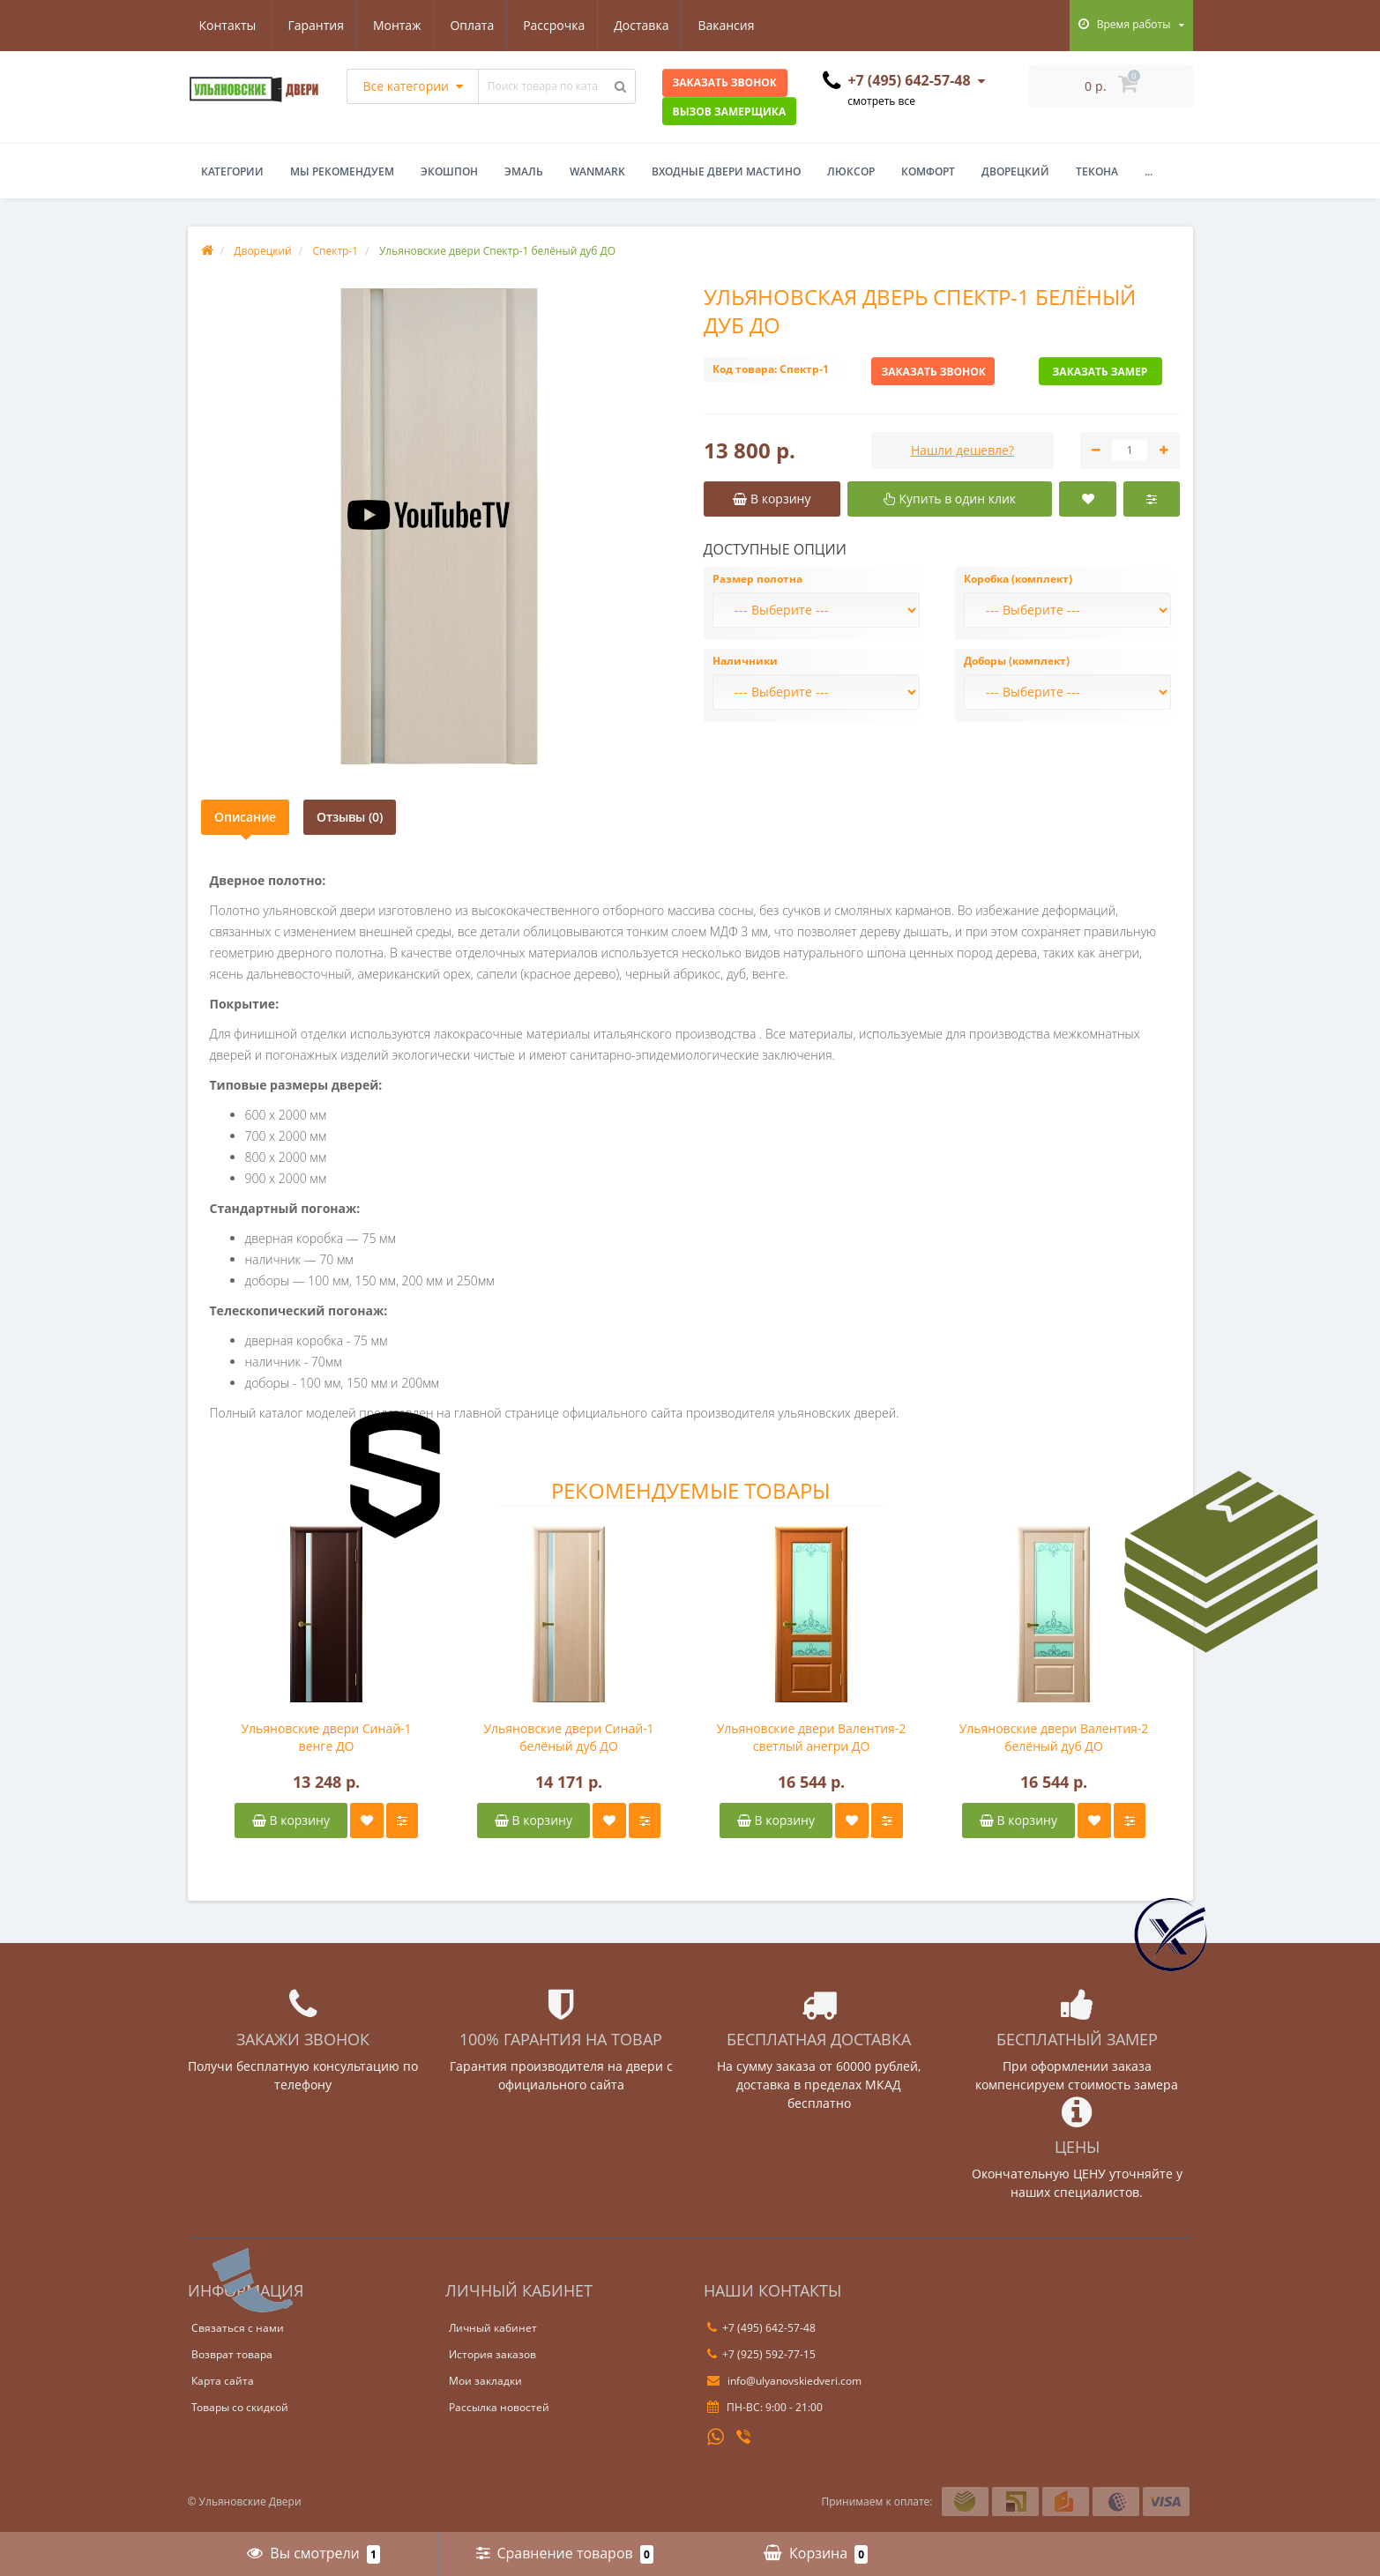 This screenshot has width=1380, height=2576. Describe the element at coordinates (395, 1475) in the screenshot. I see `symphony messaging platform logo` at that location.